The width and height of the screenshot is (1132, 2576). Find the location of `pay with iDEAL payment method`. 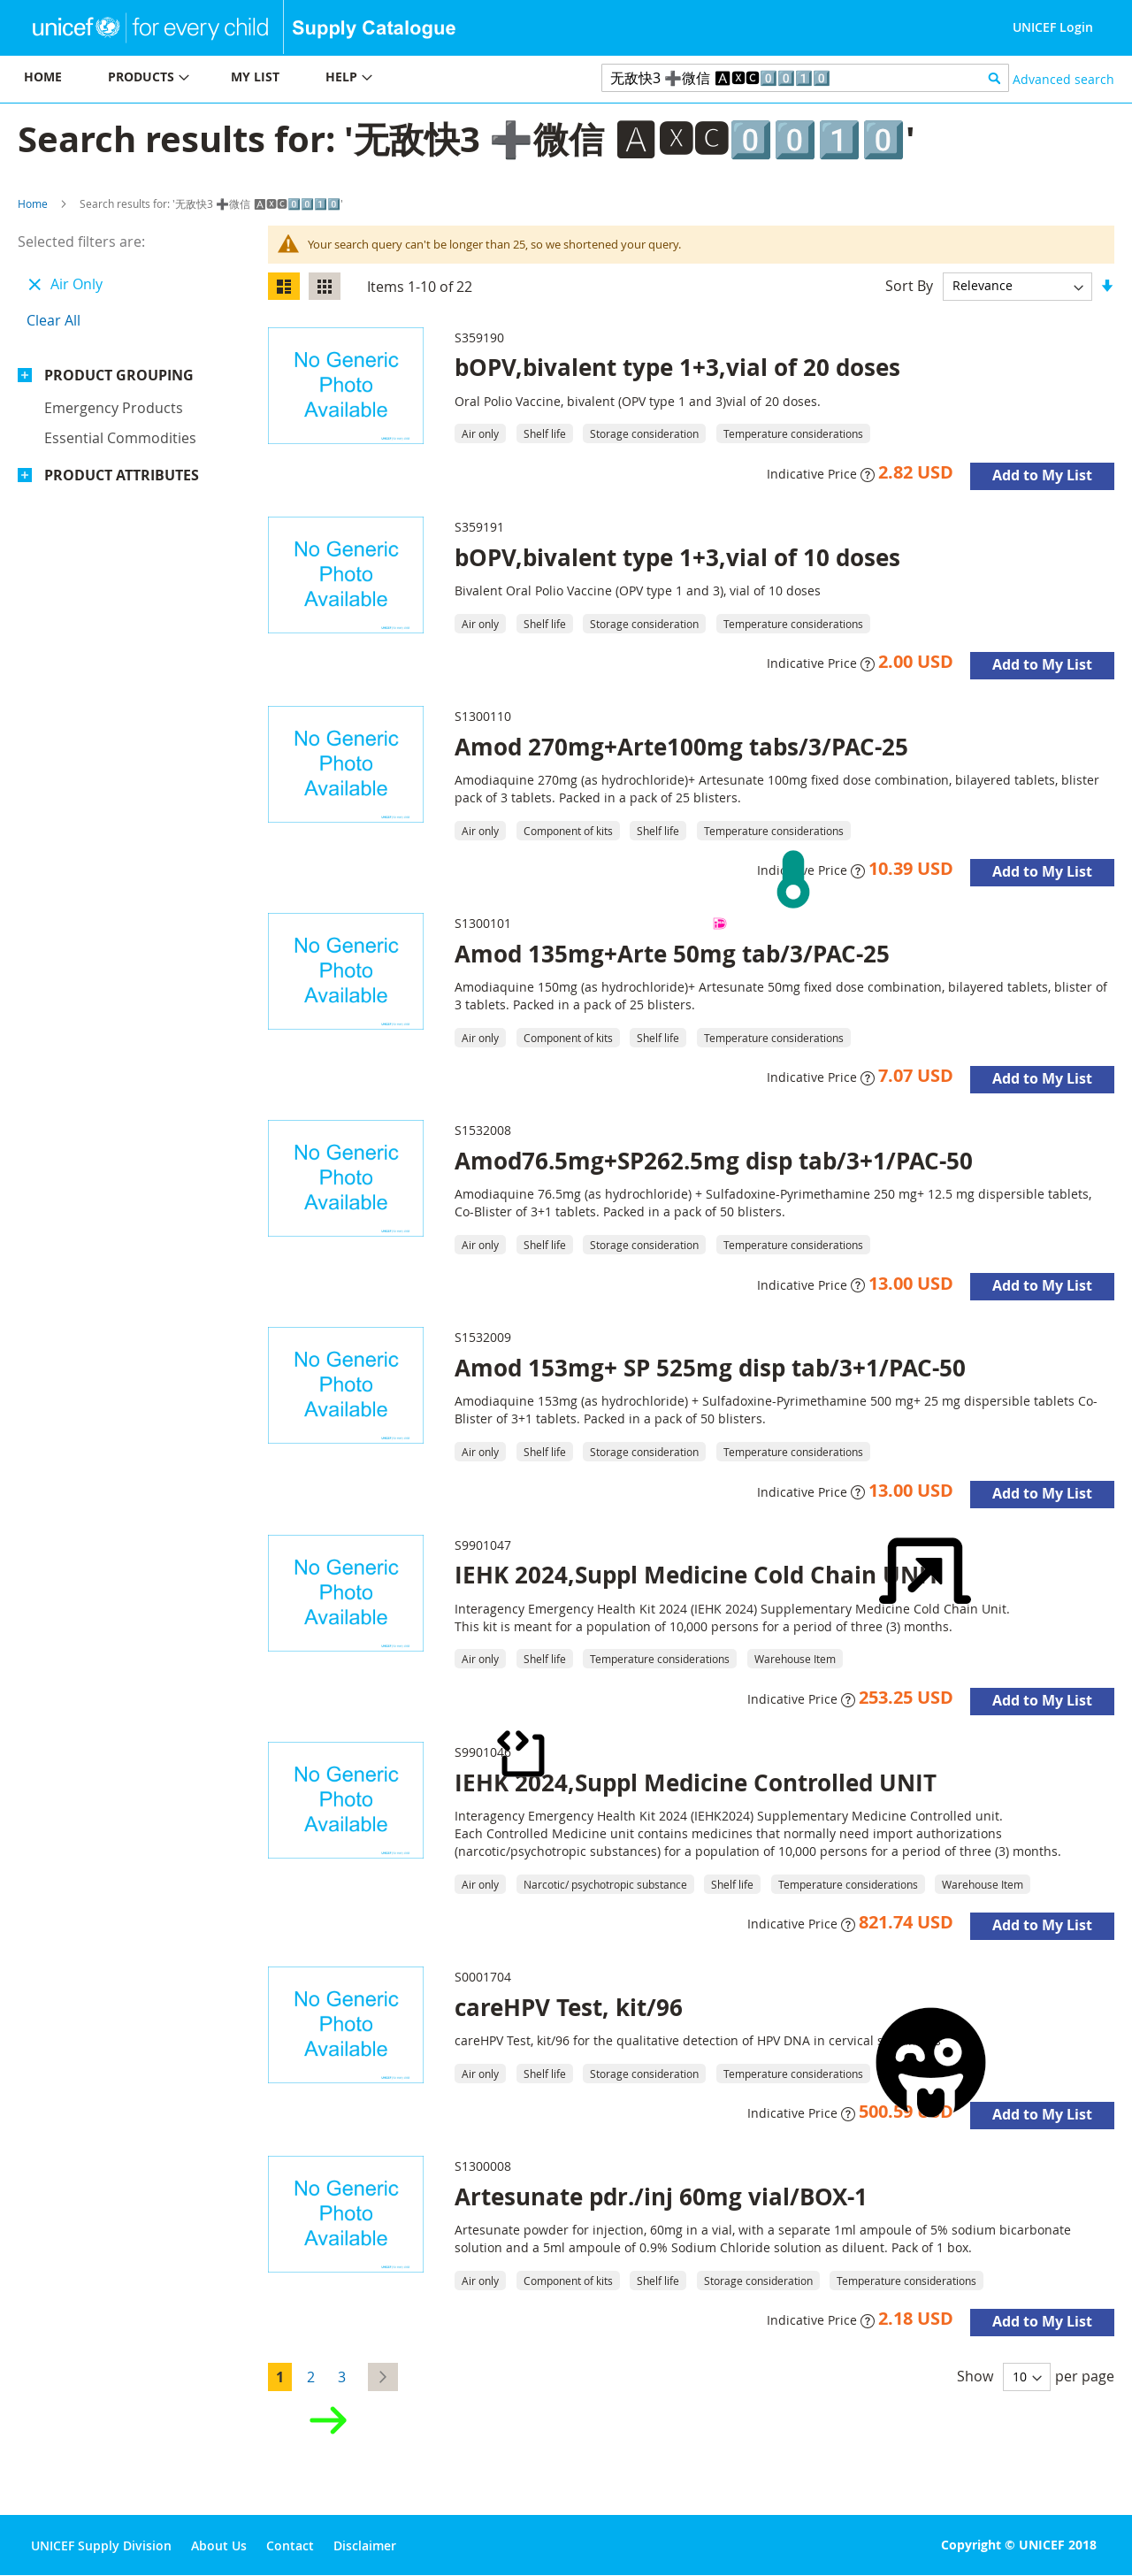

pay with iDEAL payment method is located at coordinates (720, 924).